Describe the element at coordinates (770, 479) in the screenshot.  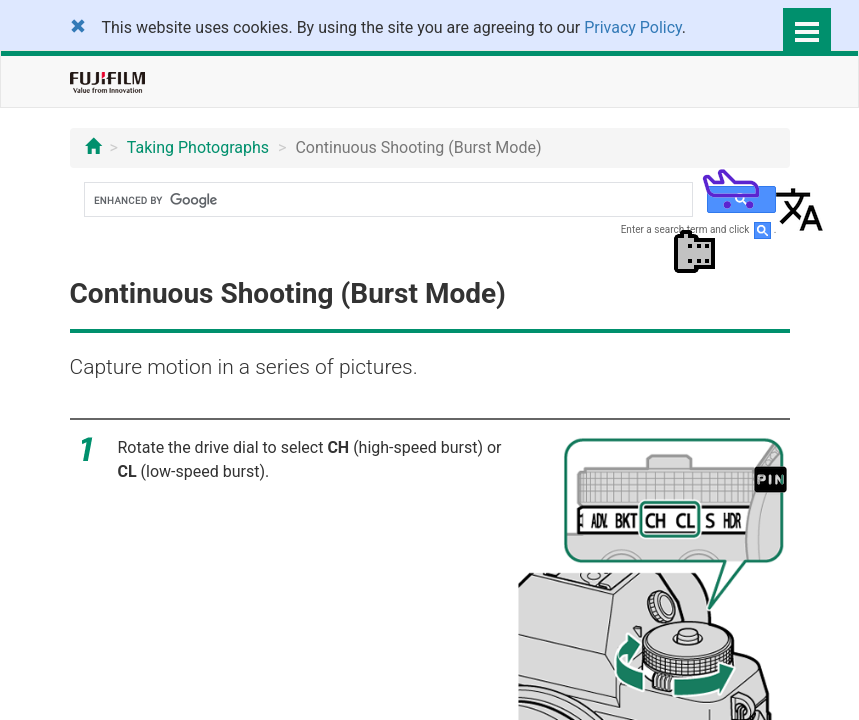
I see `indicates PIN authentication required` at that location.